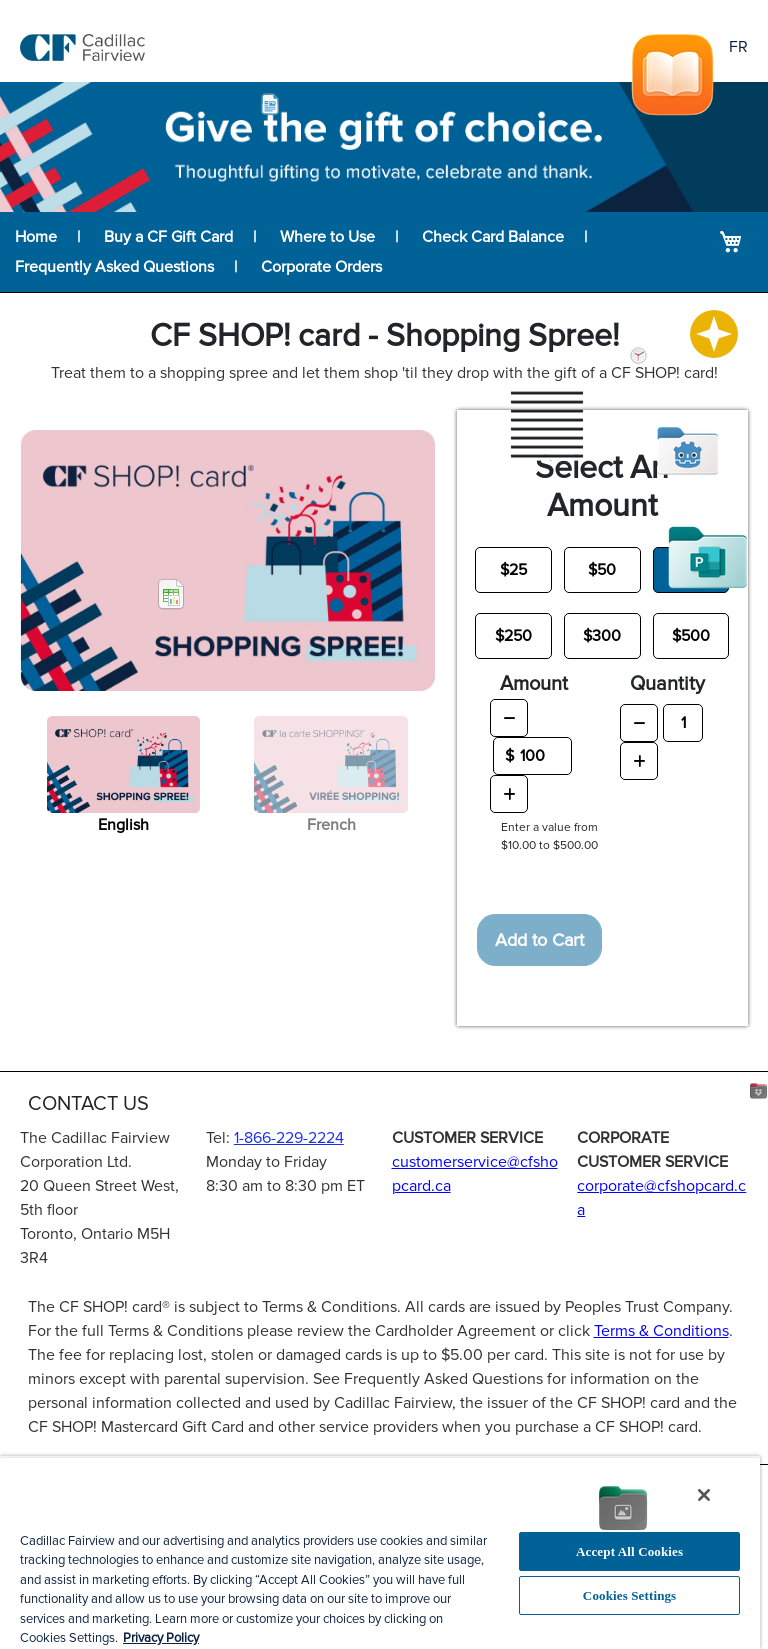 The height and width of the screenshot is (1649, 768). What do you see at coordinates (623, 1508) in the screenshot?
I see `open your pictures folder` at bounding box center [623, 1508].